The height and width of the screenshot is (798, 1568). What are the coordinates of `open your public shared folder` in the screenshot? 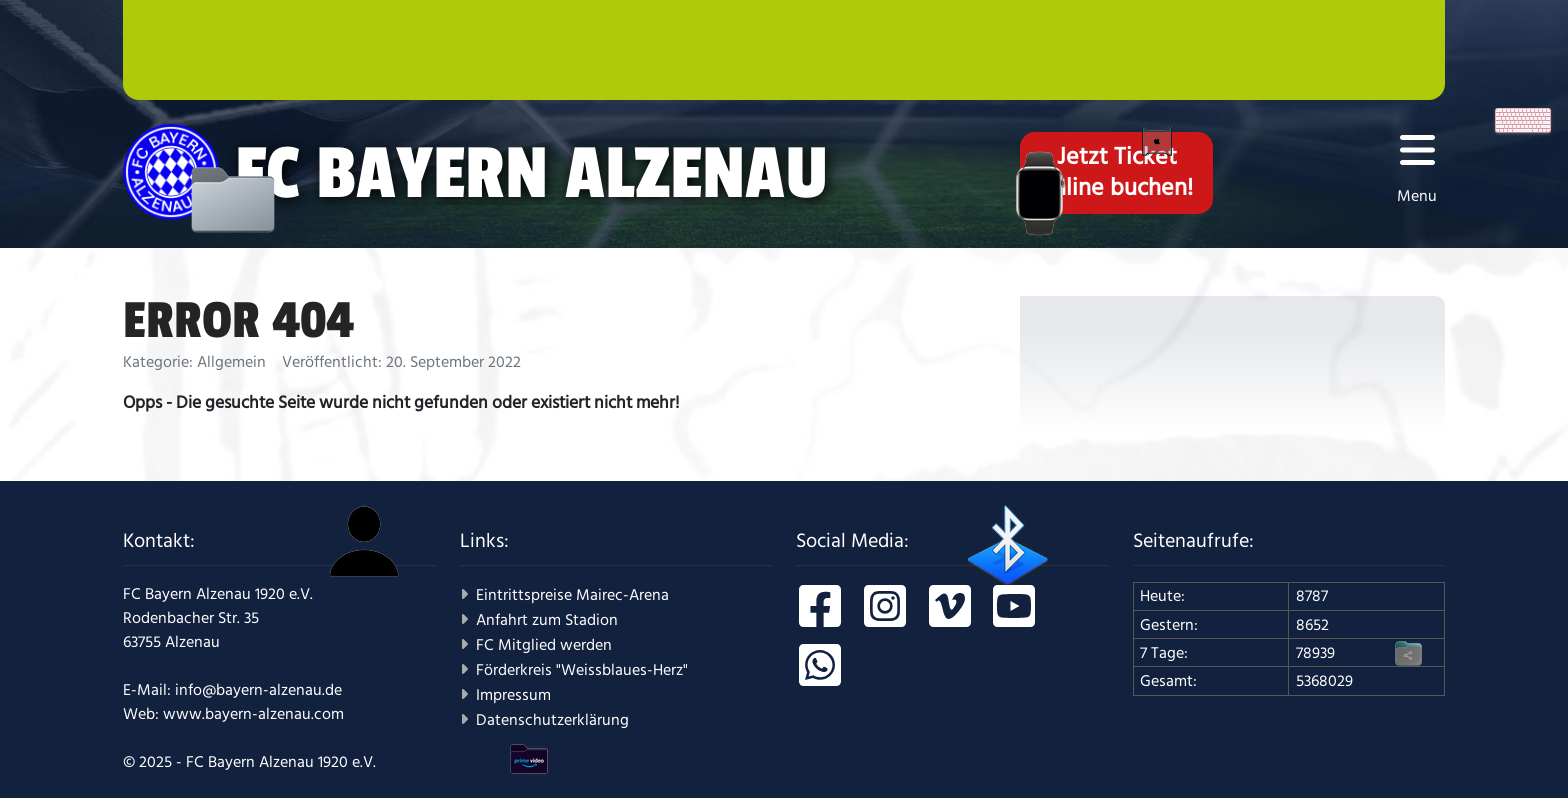 It's located at (1408, 653).